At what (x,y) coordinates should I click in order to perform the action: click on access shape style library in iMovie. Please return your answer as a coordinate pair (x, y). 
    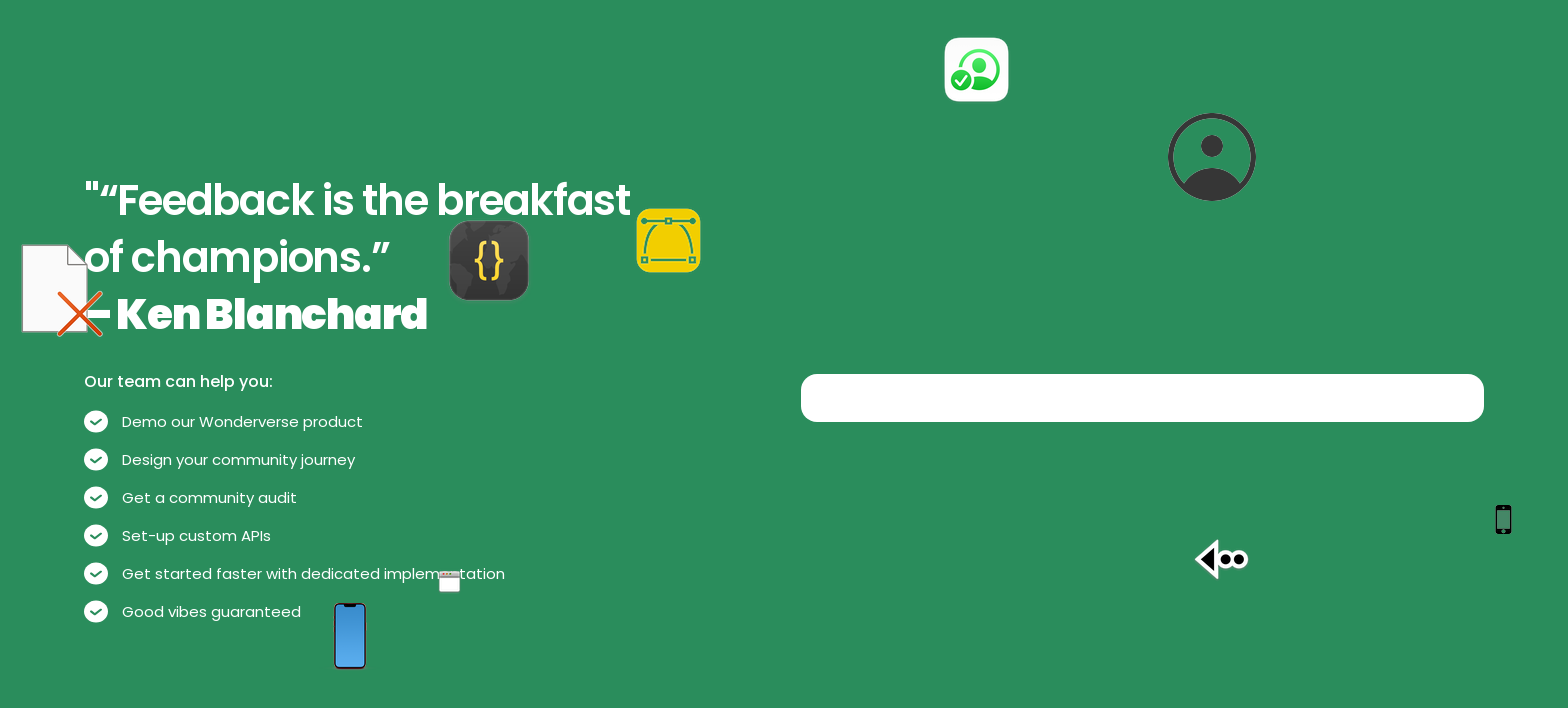
    Looking at the image, I should click on (668, 240).